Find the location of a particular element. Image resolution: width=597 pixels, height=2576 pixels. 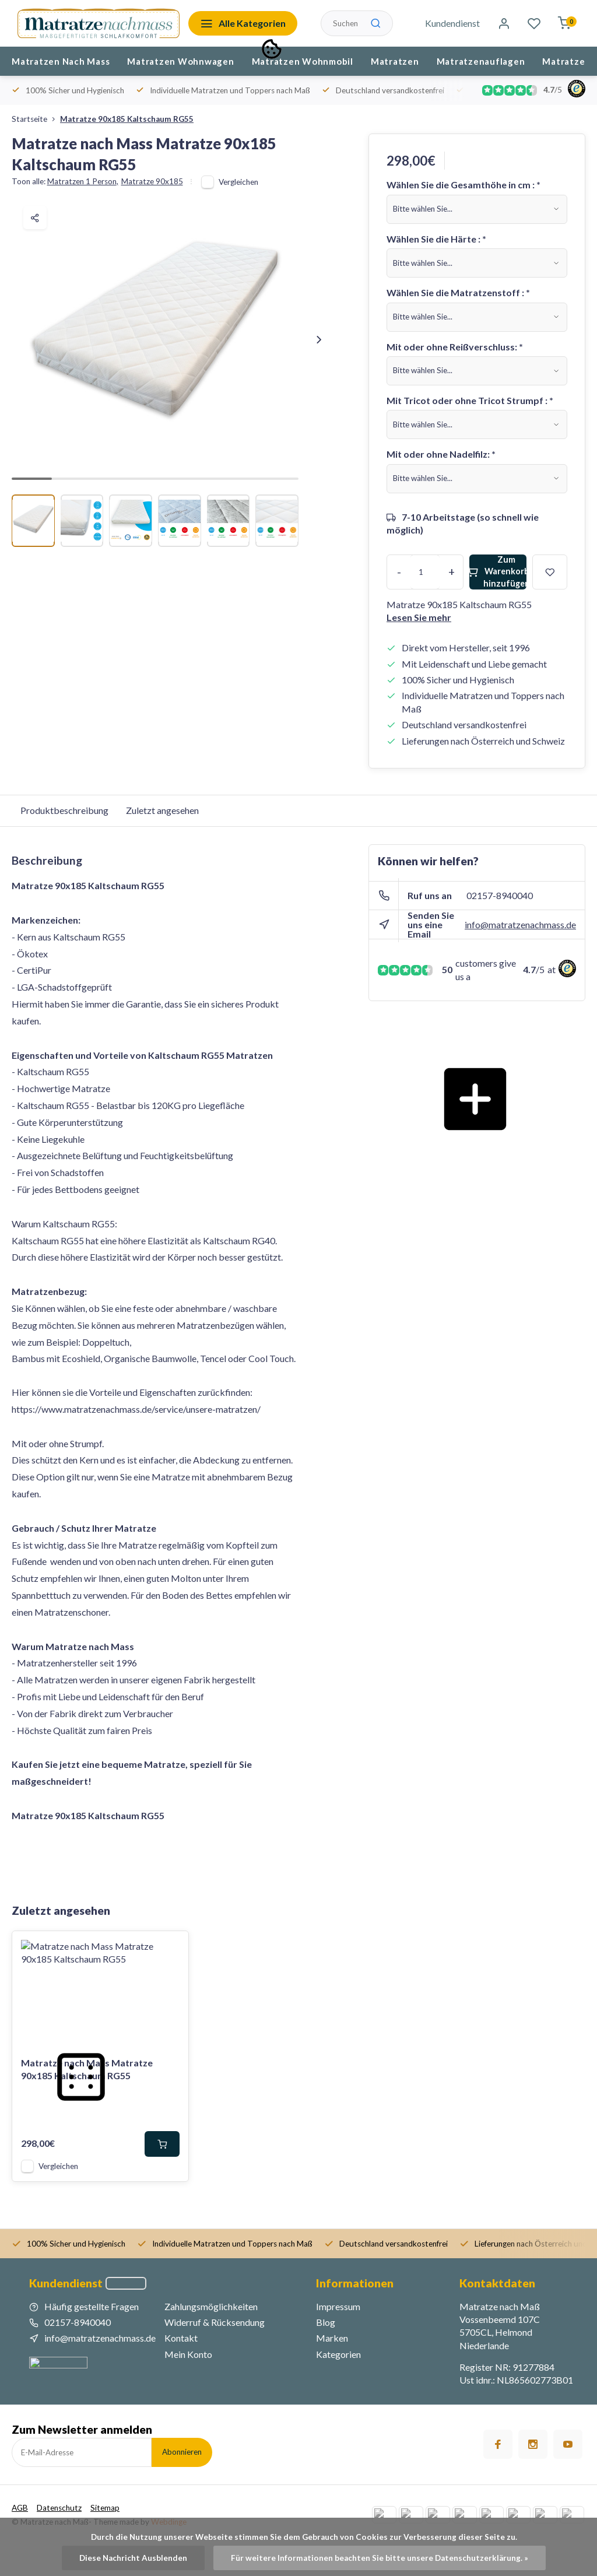

randomize or shuffle content is located at coordinates (81, 2077).